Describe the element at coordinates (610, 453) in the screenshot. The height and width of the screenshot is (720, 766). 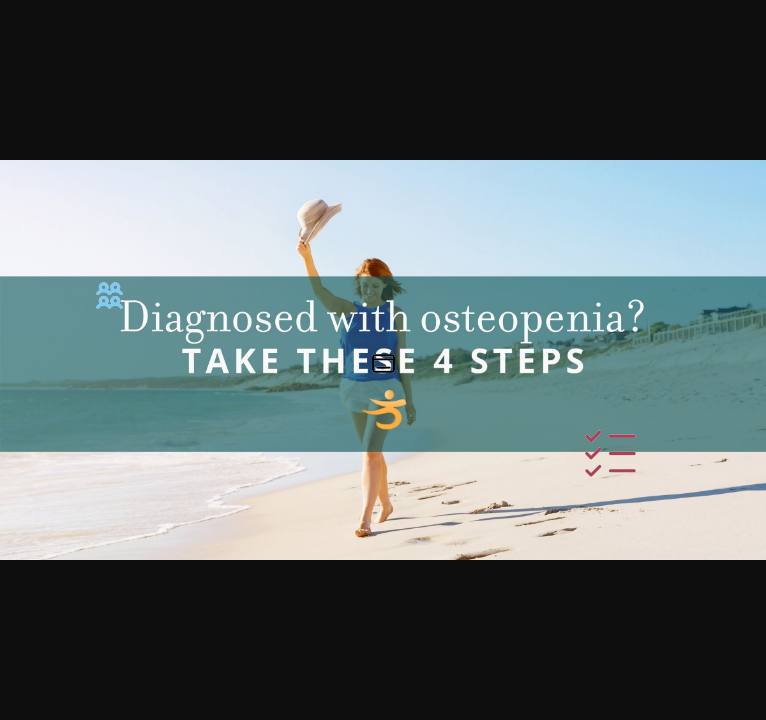
I see `view completed tasks or checklist` at that location.